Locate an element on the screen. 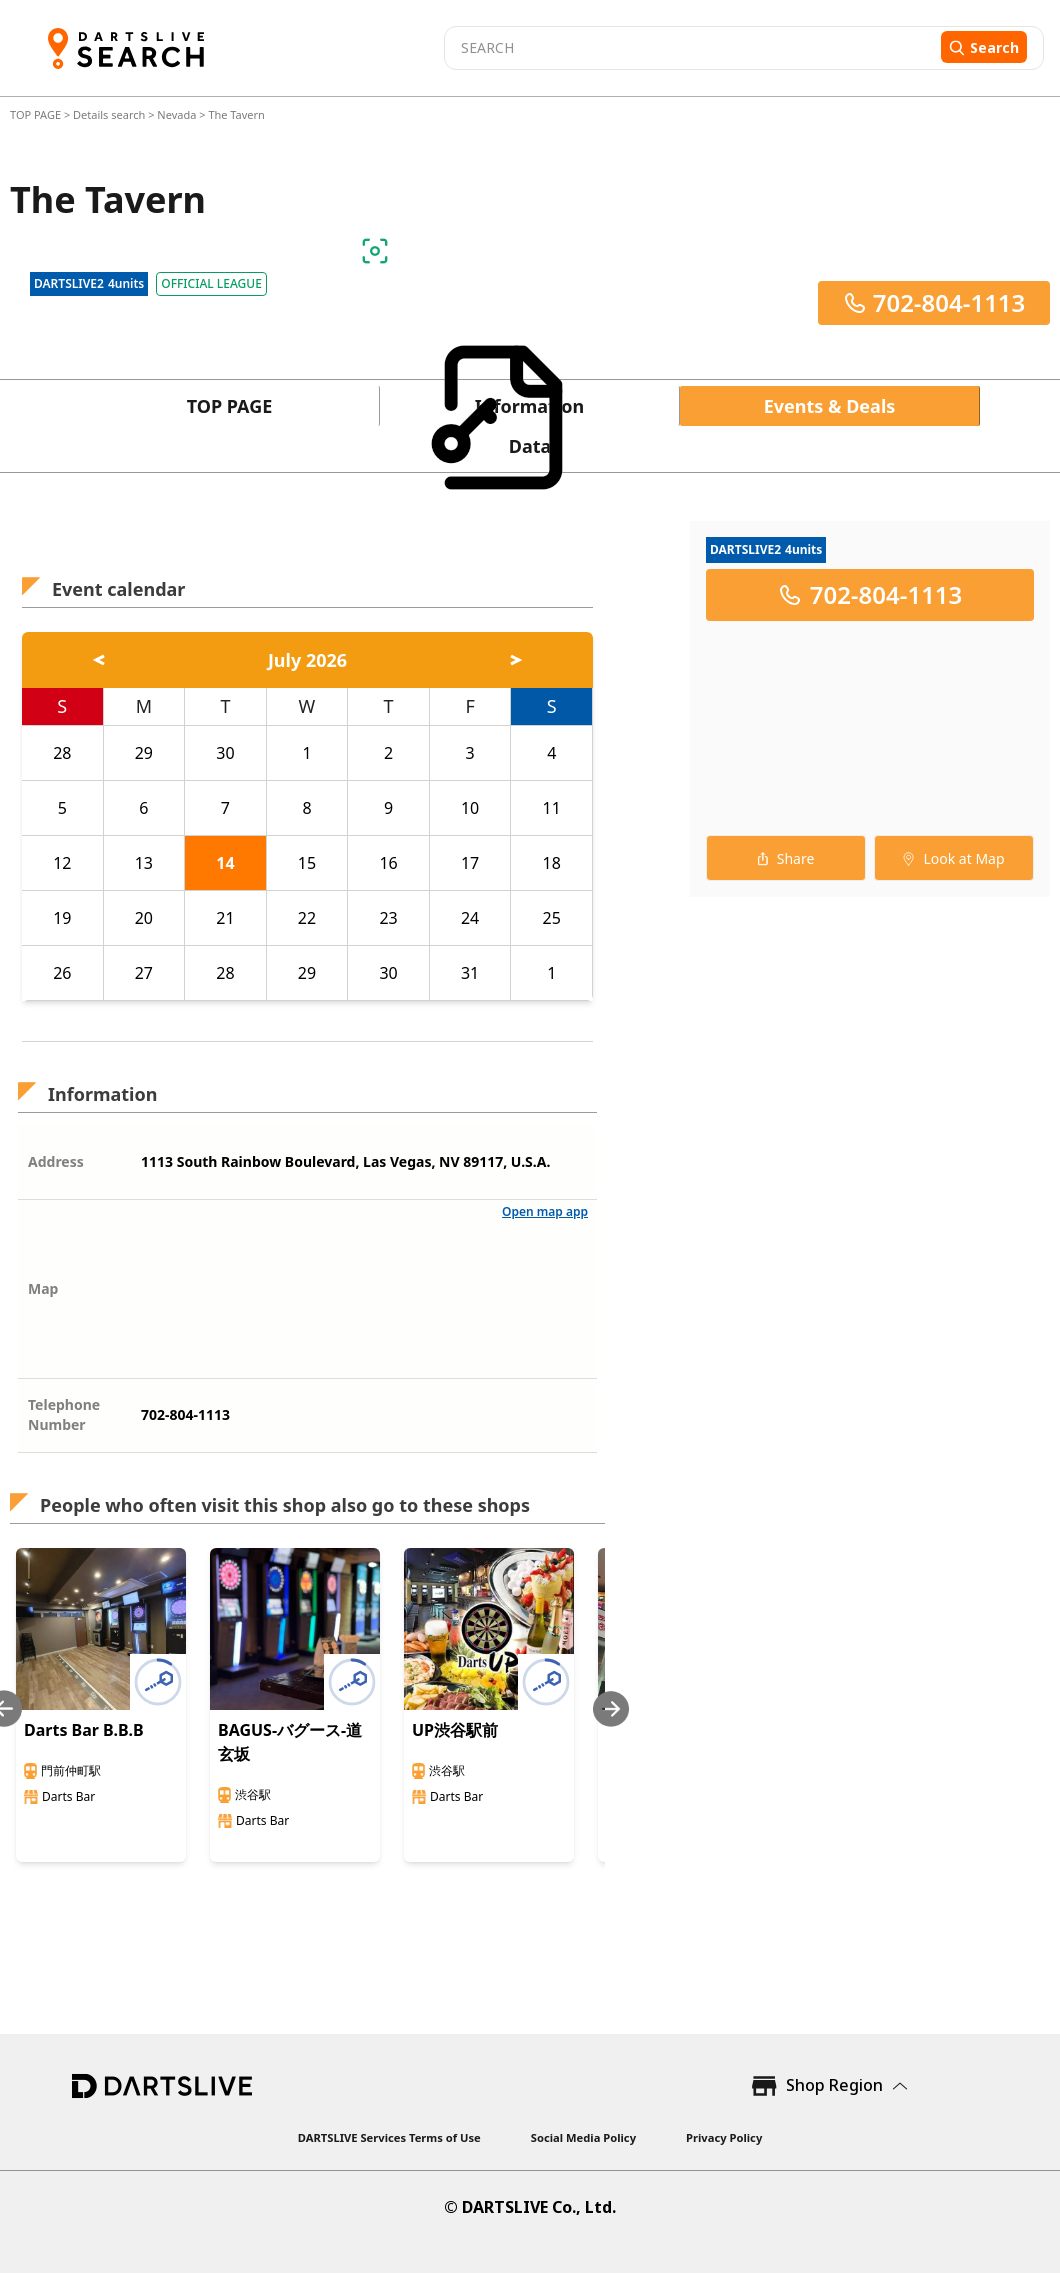 This screenshot has height=2273, width=1060. access encrypted or password-protected file is located at coordinates (503, 417).